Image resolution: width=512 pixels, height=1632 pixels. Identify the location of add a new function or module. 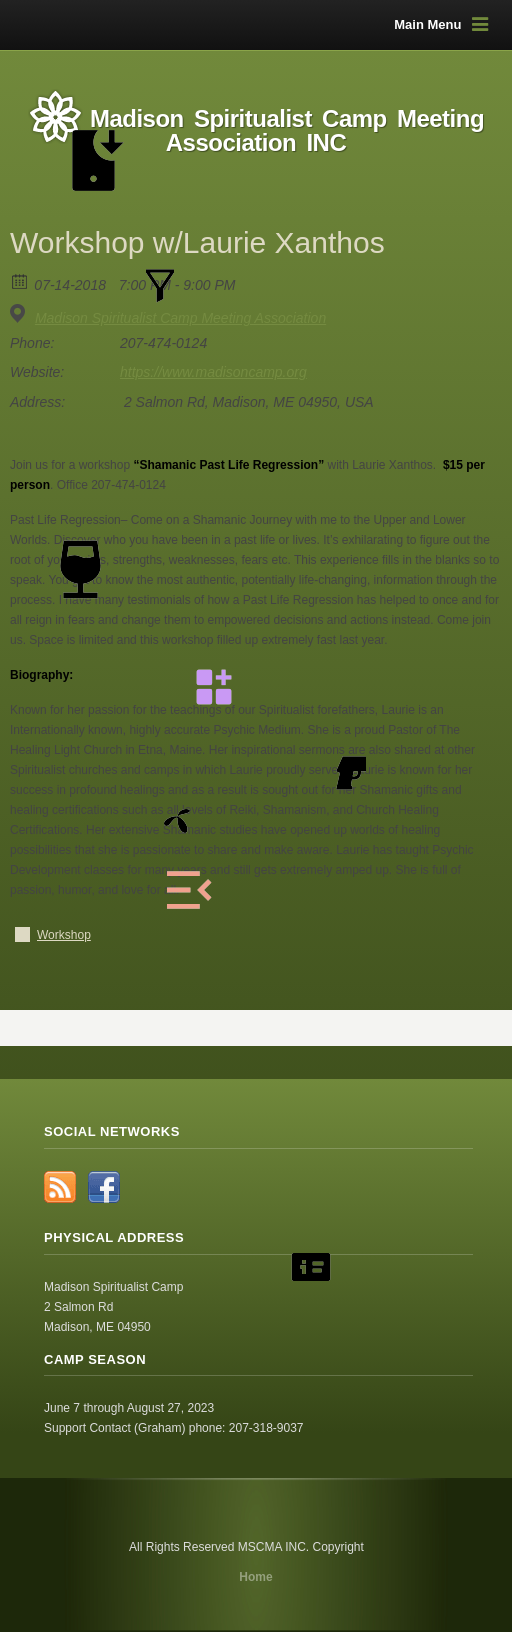
(214, 687).